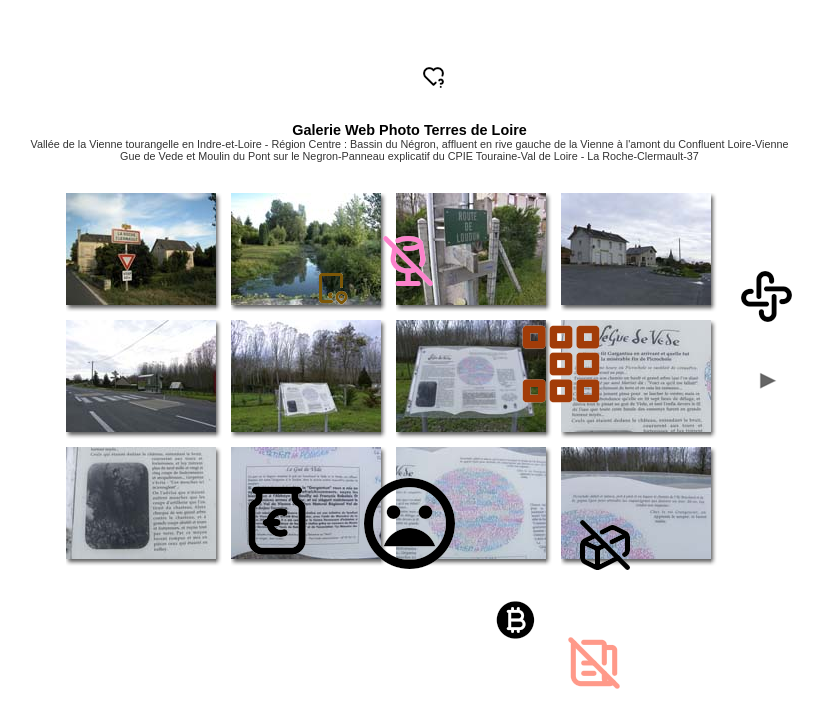  What do you see at coordinates (561, 364) in the screenshot?
I see `pnpm package manager logo` at bounding box center [561, 364].